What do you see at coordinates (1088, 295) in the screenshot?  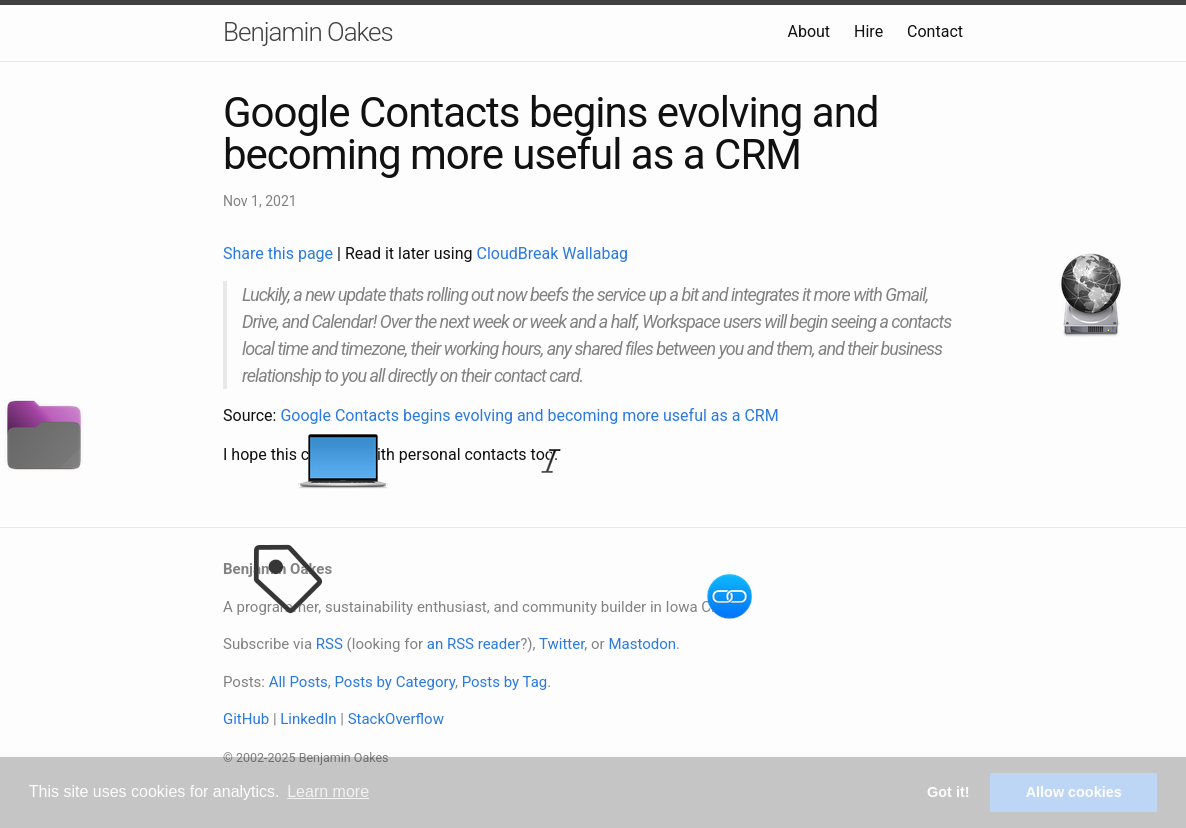 I see `access network boot volume` at bounding box center [1088, 295].